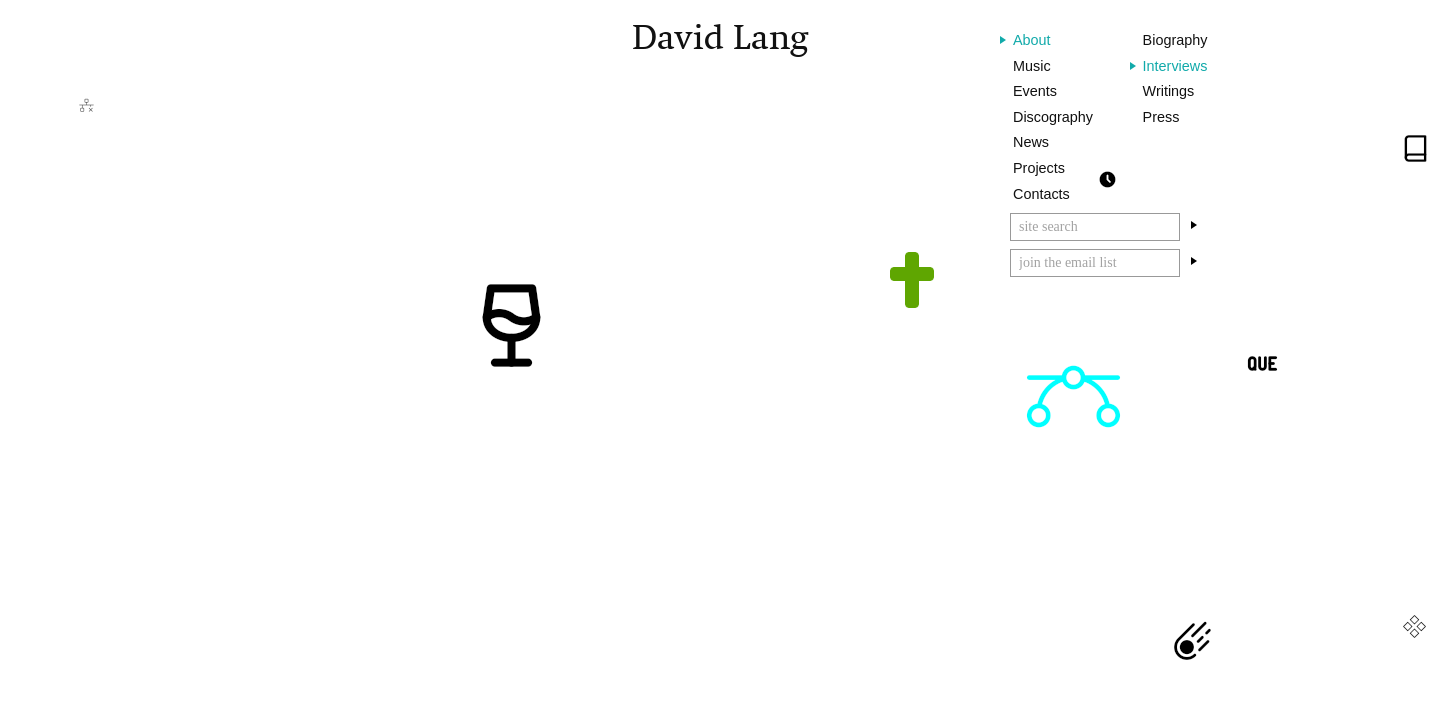  I want to click on religious or faith-related content, so click(912, 280).